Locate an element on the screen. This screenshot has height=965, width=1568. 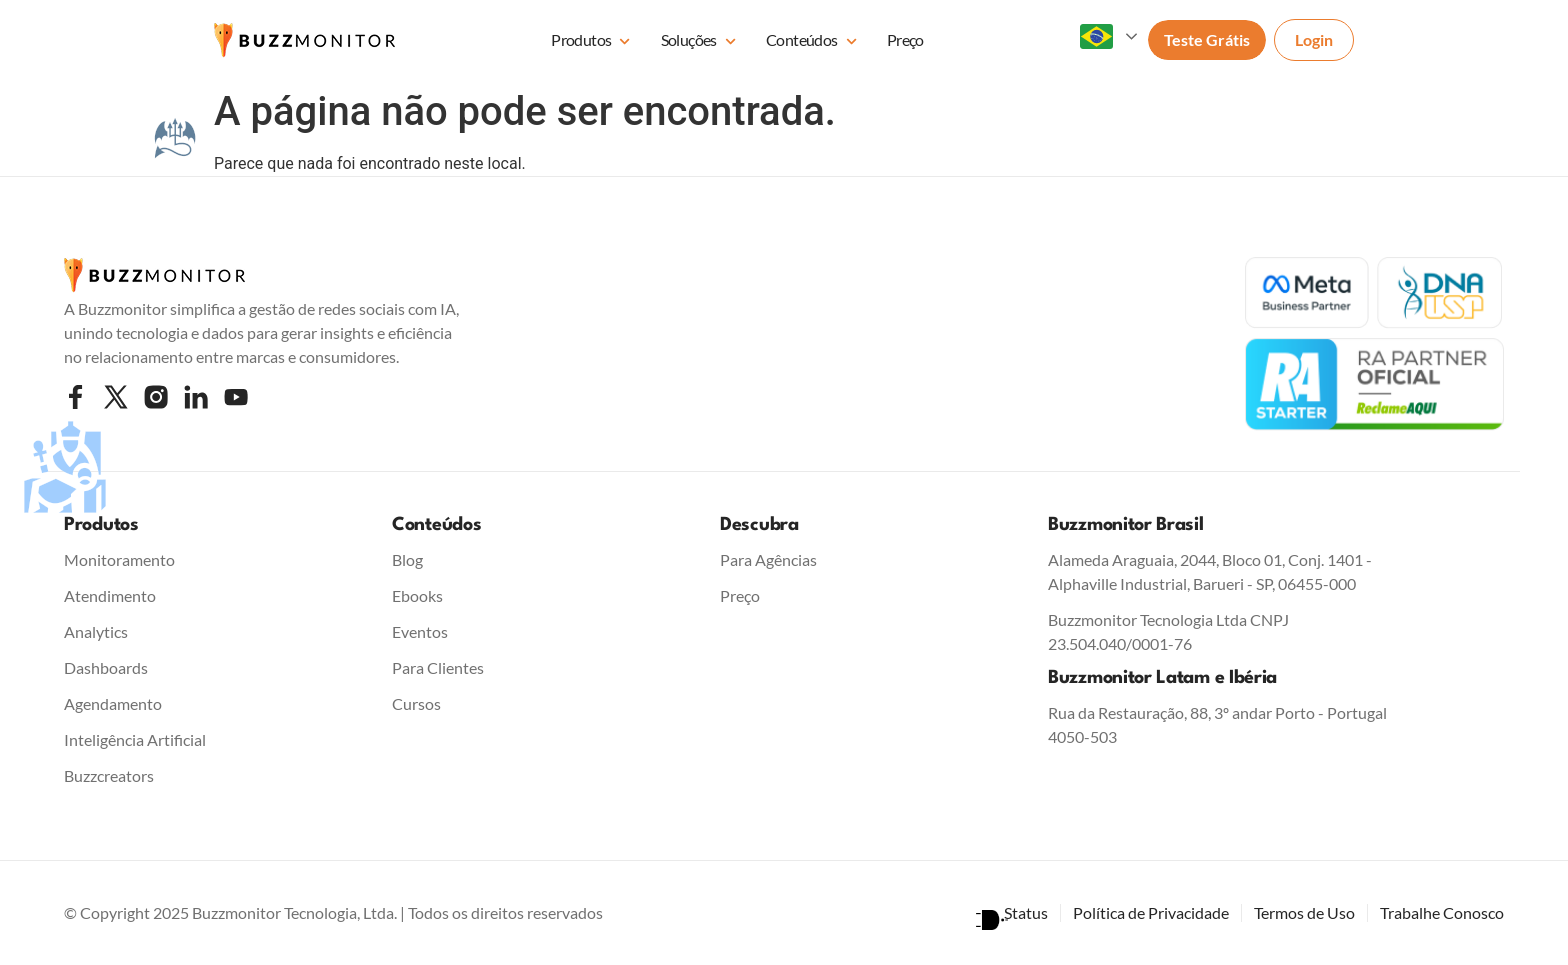
the emperor tarot card is located at coordinates (65, 467).